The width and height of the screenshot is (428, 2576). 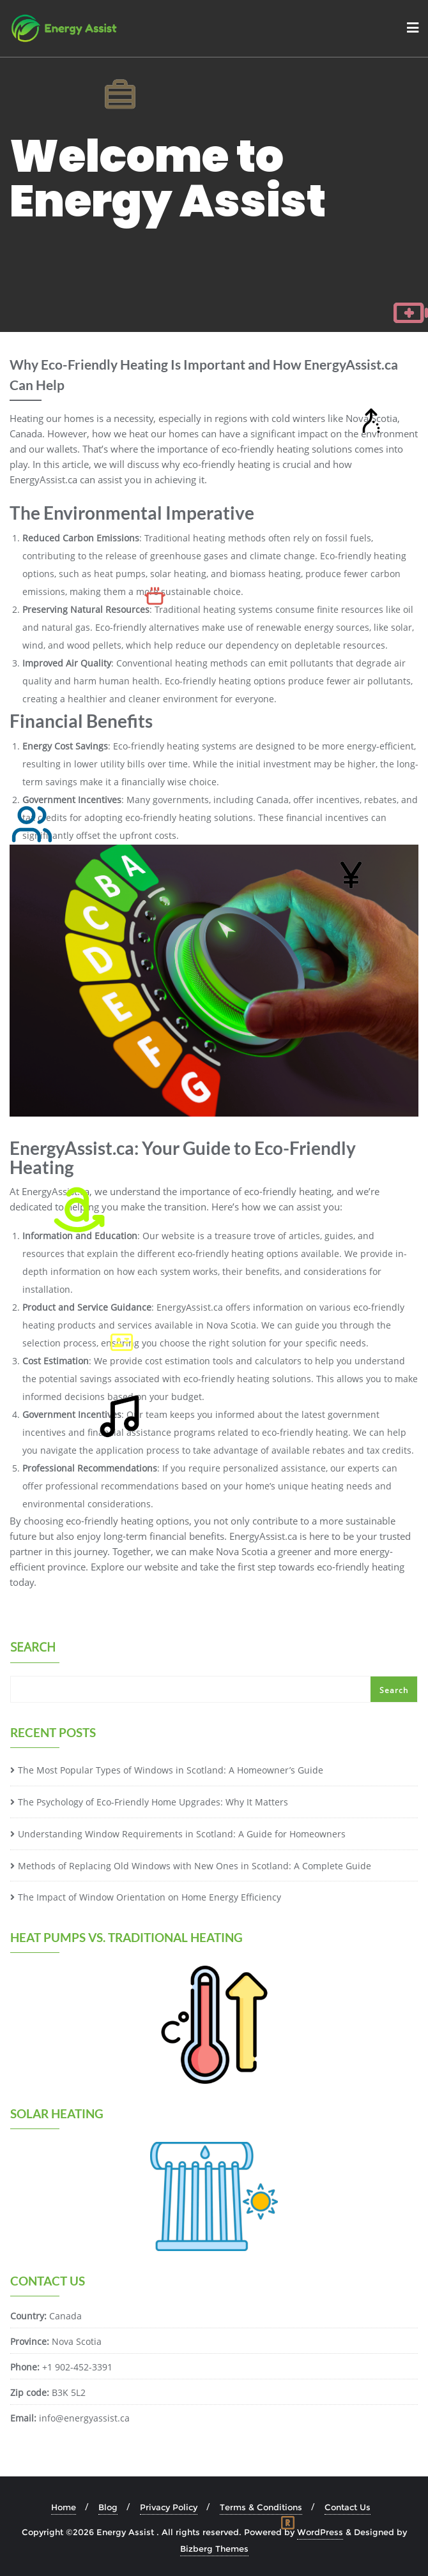 What do you see at coordinates (287, 2522) in the screenshot?
I see `indicates a rating or review section` at bounding box center [287, 2522].